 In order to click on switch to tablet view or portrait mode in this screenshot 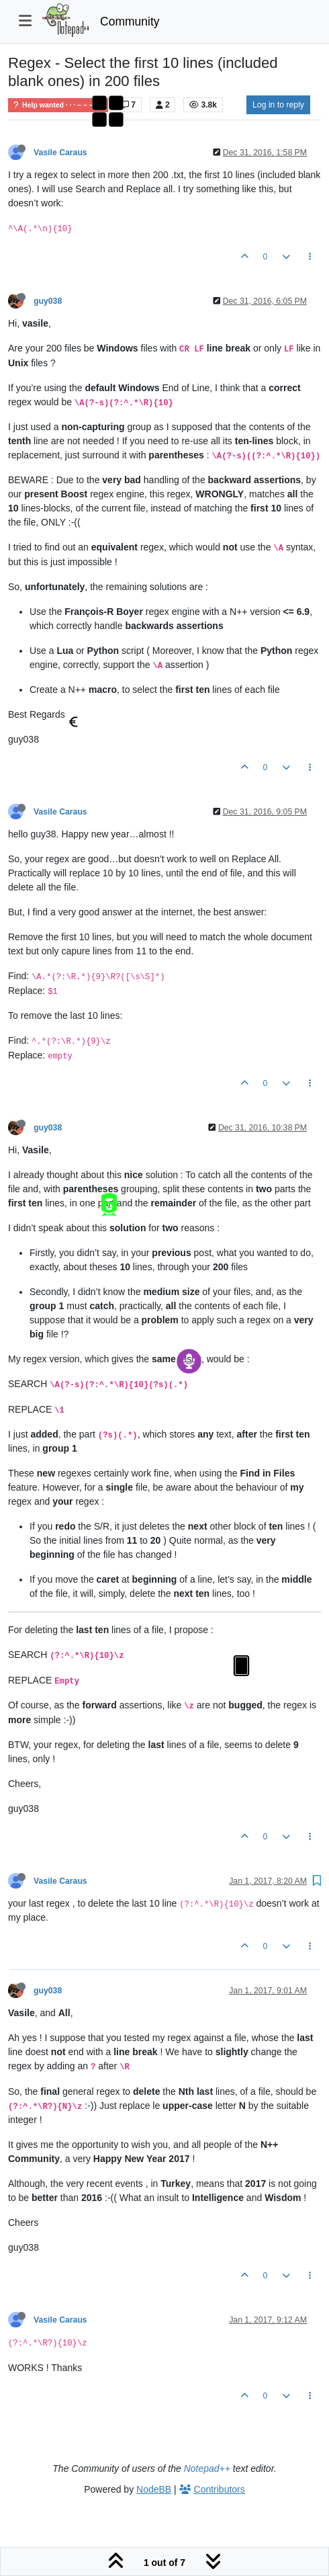, I will do `click(241, 1665)`.